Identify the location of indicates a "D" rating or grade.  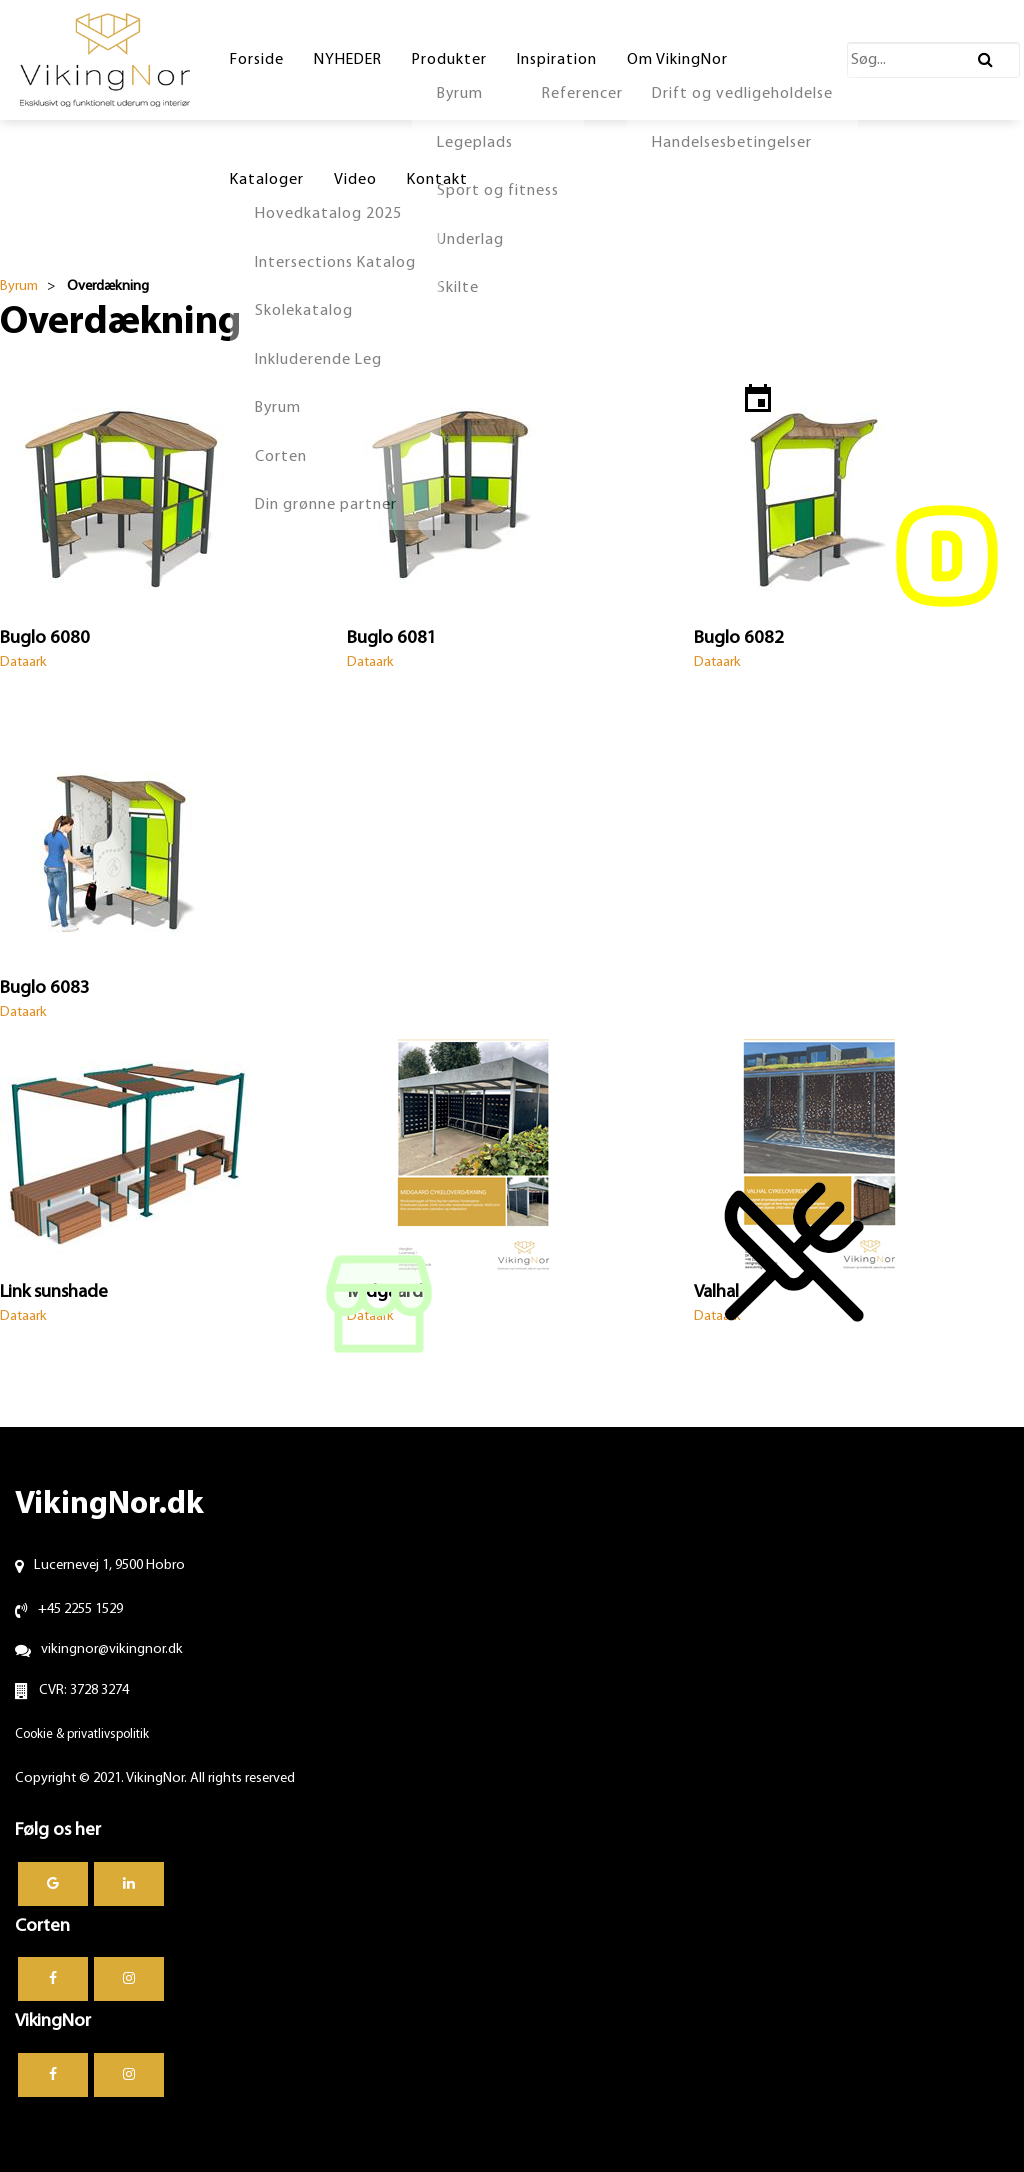
(947, 556).